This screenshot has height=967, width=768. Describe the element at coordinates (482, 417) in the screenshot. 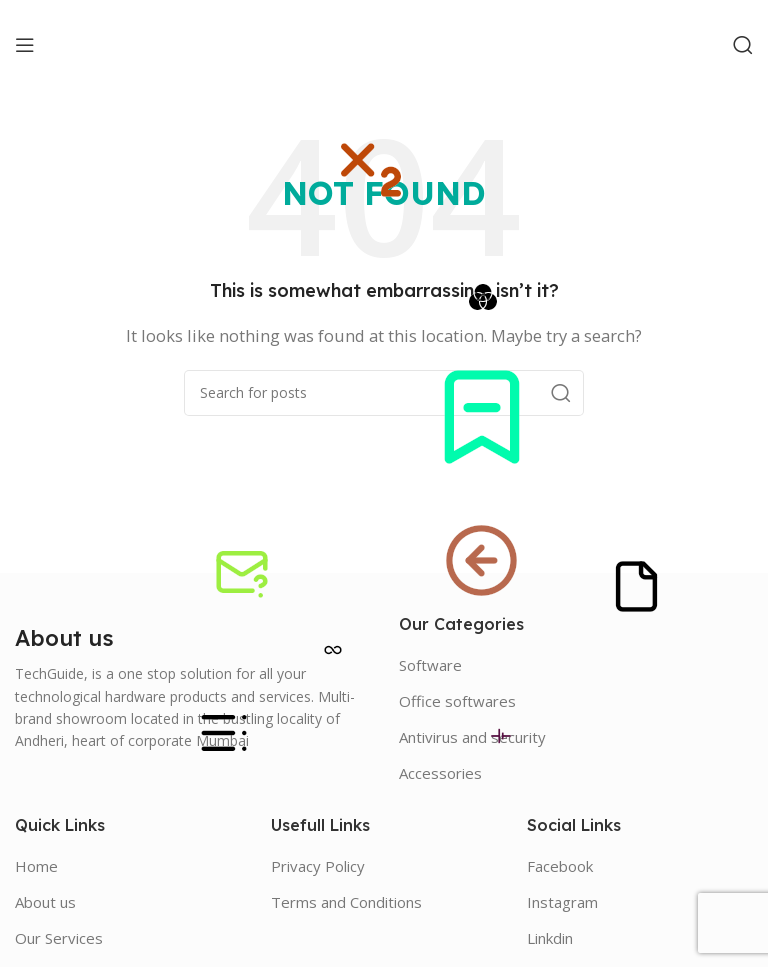

I see `remove from saved bookmarks` at that location.